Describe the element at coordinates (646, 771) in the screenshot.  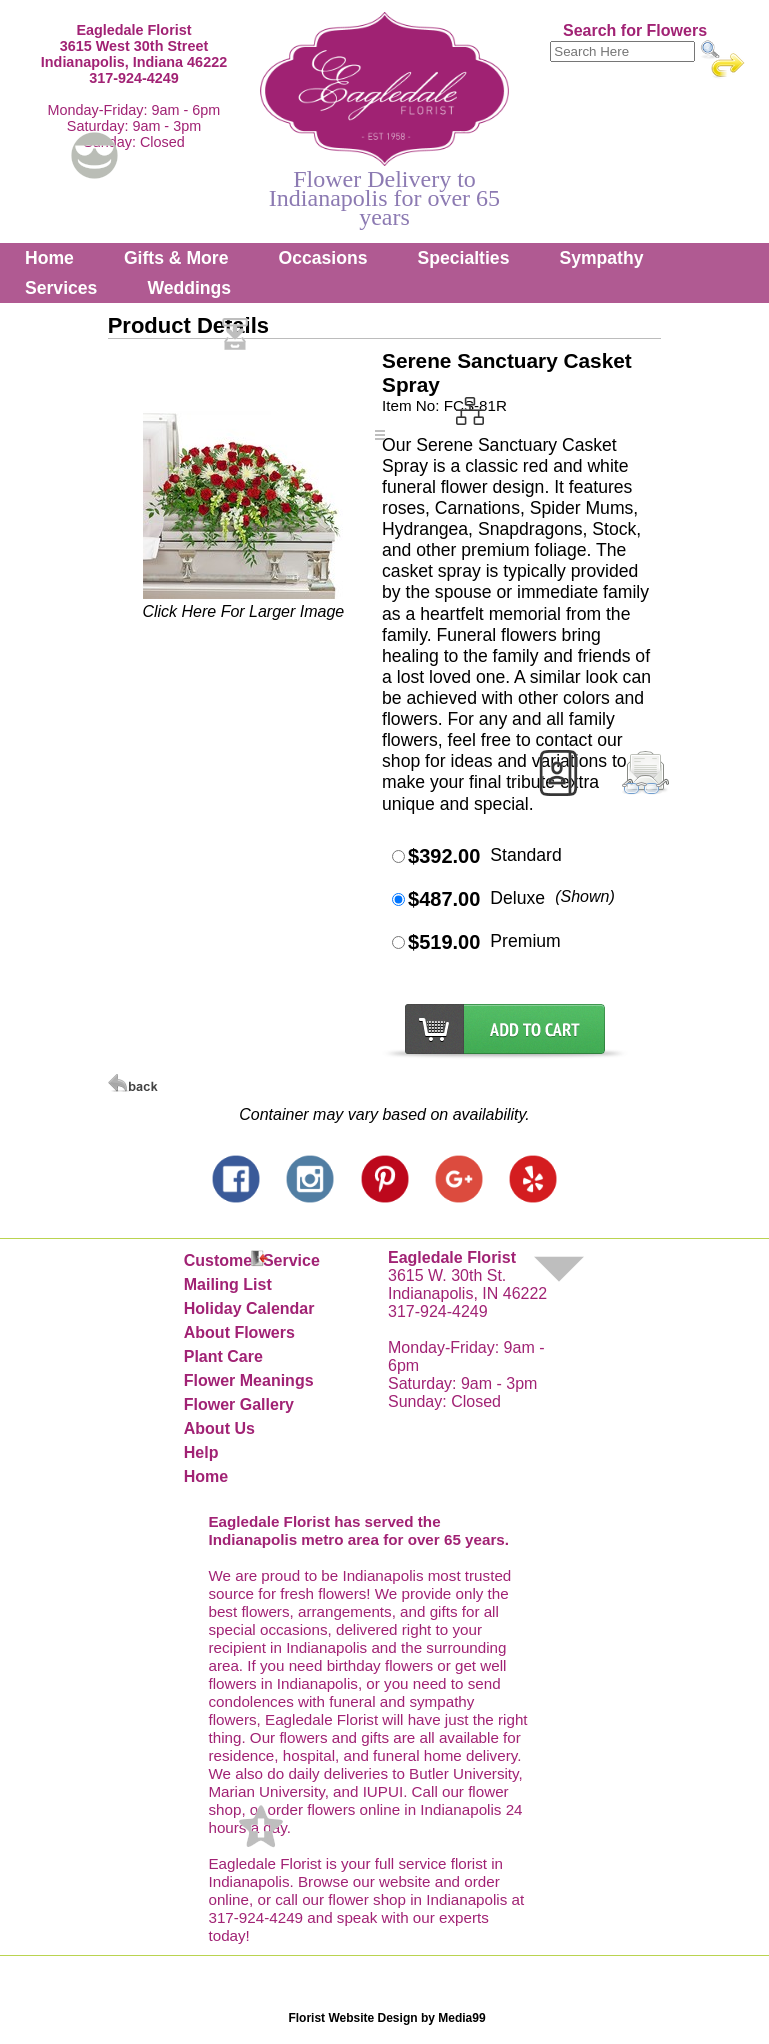
I see `mark email as read` at that location.